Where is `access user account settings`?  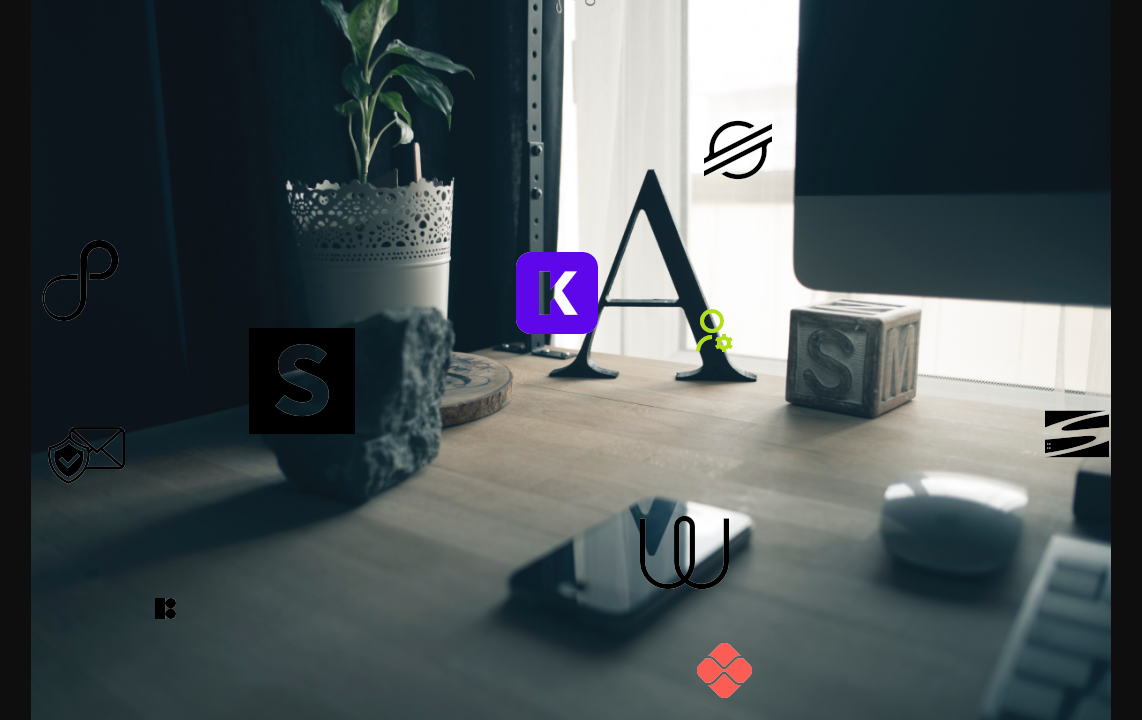 access user account settings is located at coordinates (712, 331).